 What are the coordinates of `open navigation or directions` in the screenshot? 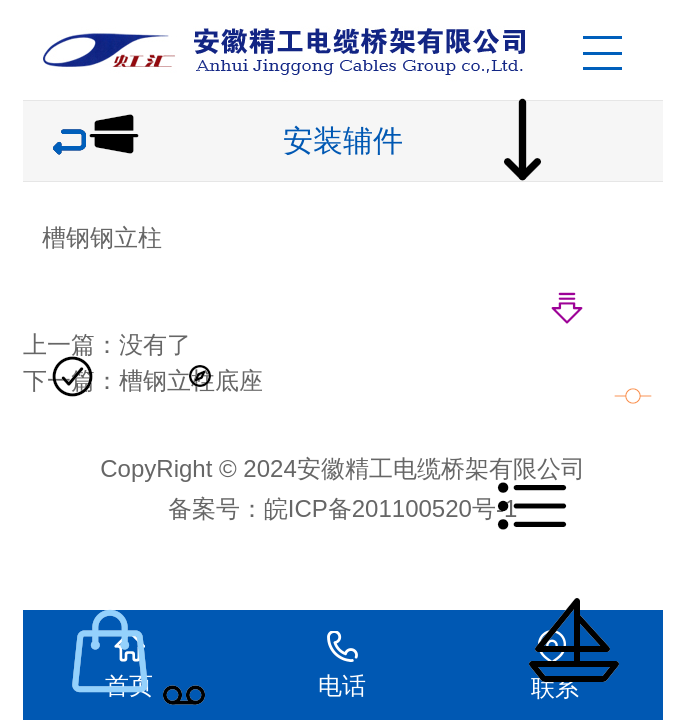 It's located at (200, 376).